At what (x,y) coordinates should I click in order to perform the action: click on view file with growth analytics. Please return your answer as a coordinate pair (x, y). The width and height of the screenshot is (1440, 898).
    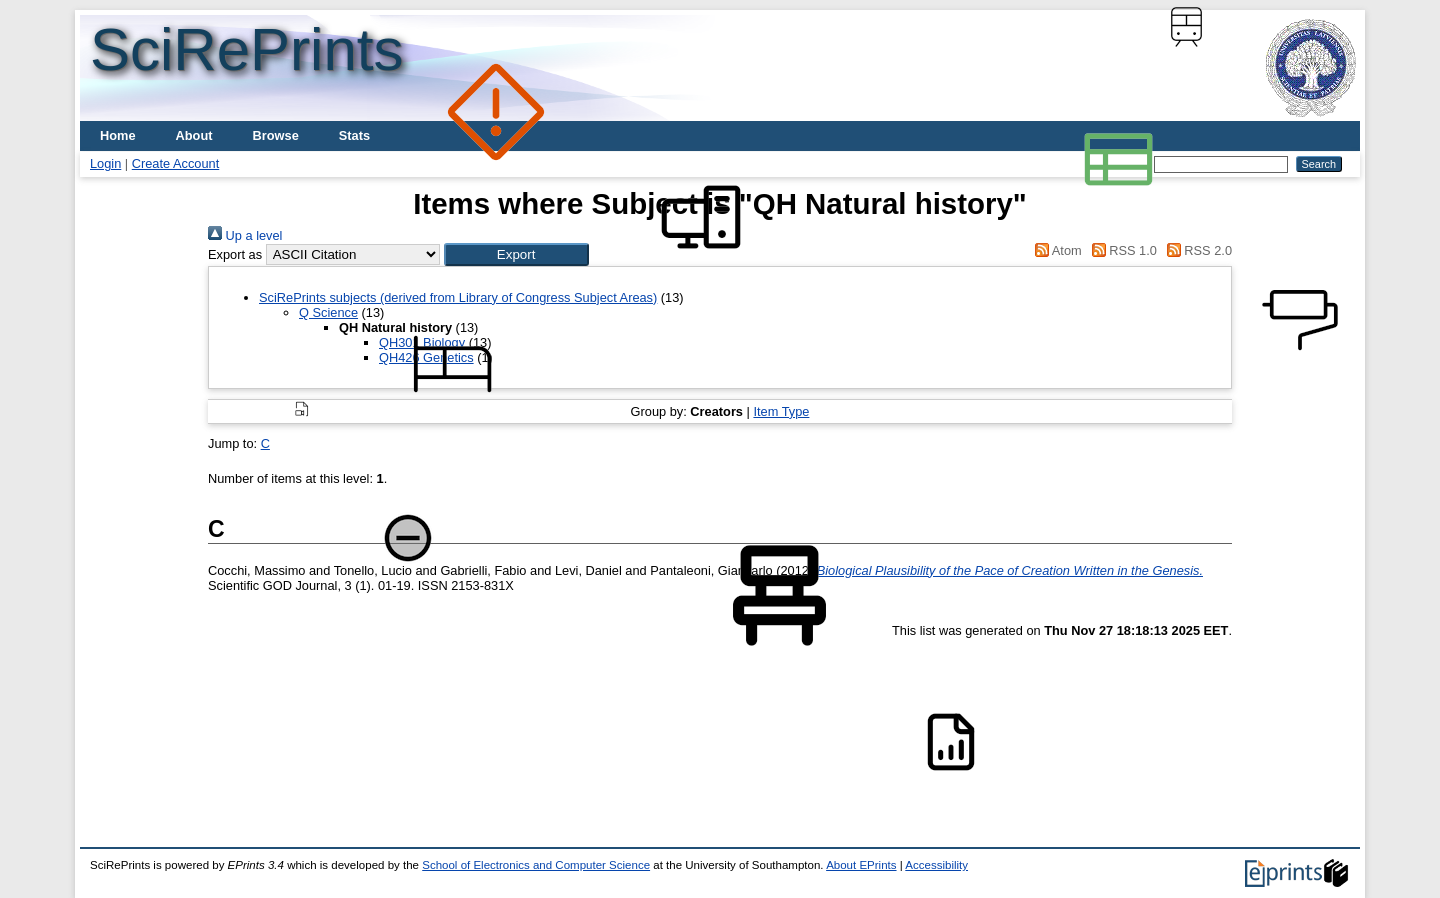
    Looking at the image, I should click on (951, 742).